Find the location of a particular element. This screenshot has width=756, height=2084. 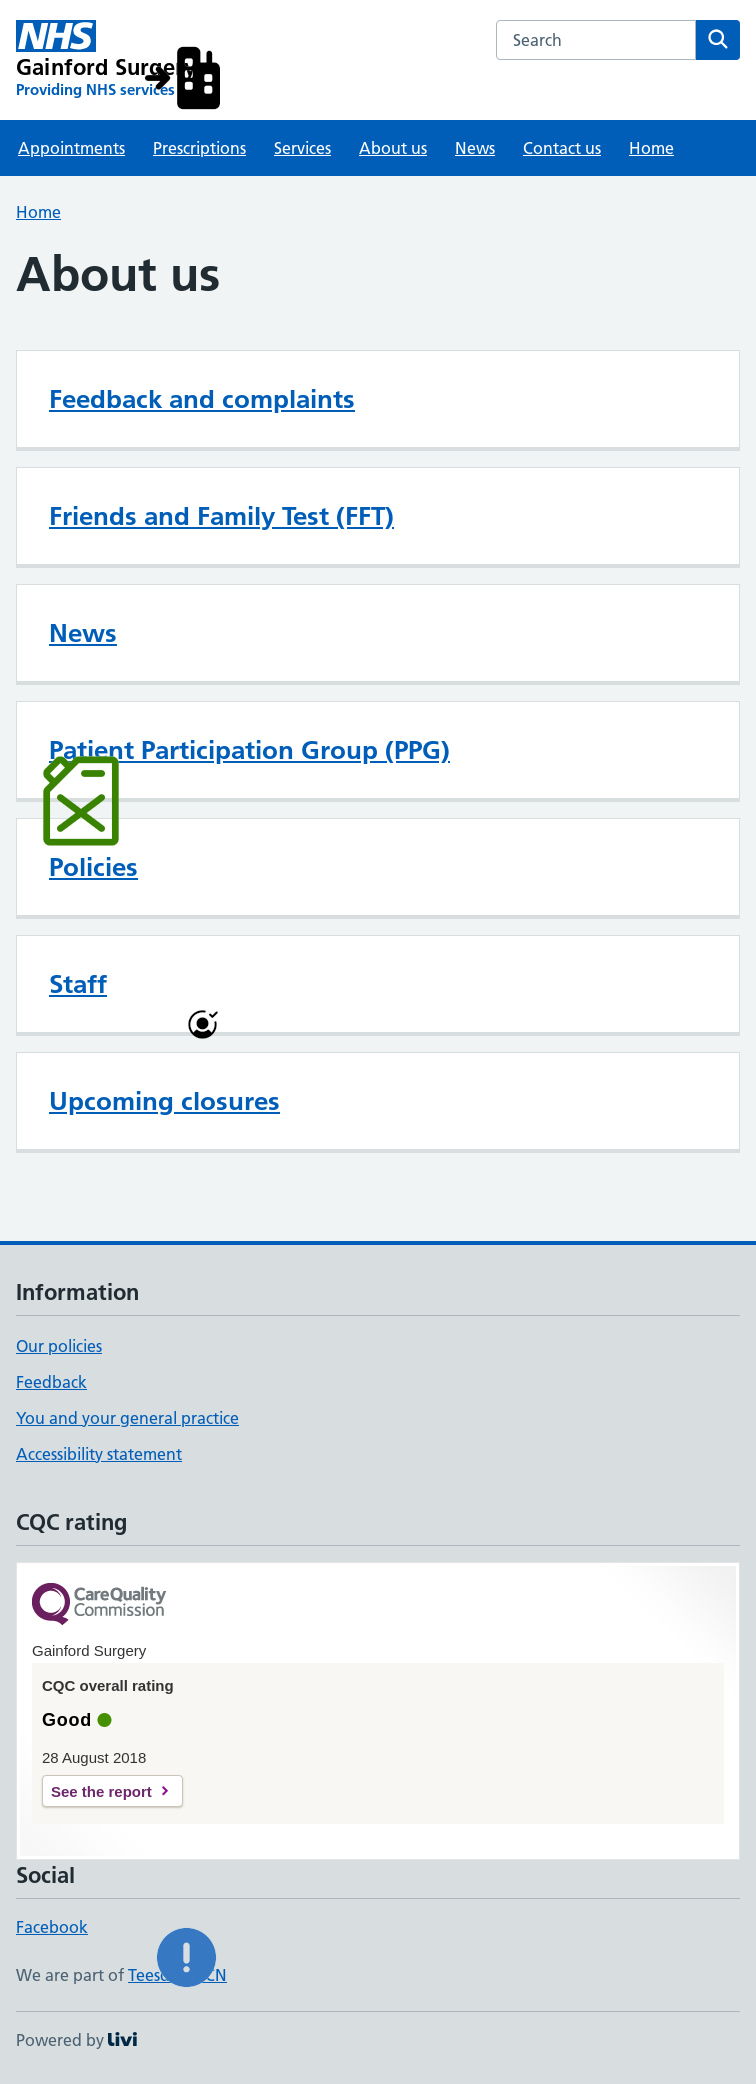

verified user profile is located at coordinates (202, 1024).